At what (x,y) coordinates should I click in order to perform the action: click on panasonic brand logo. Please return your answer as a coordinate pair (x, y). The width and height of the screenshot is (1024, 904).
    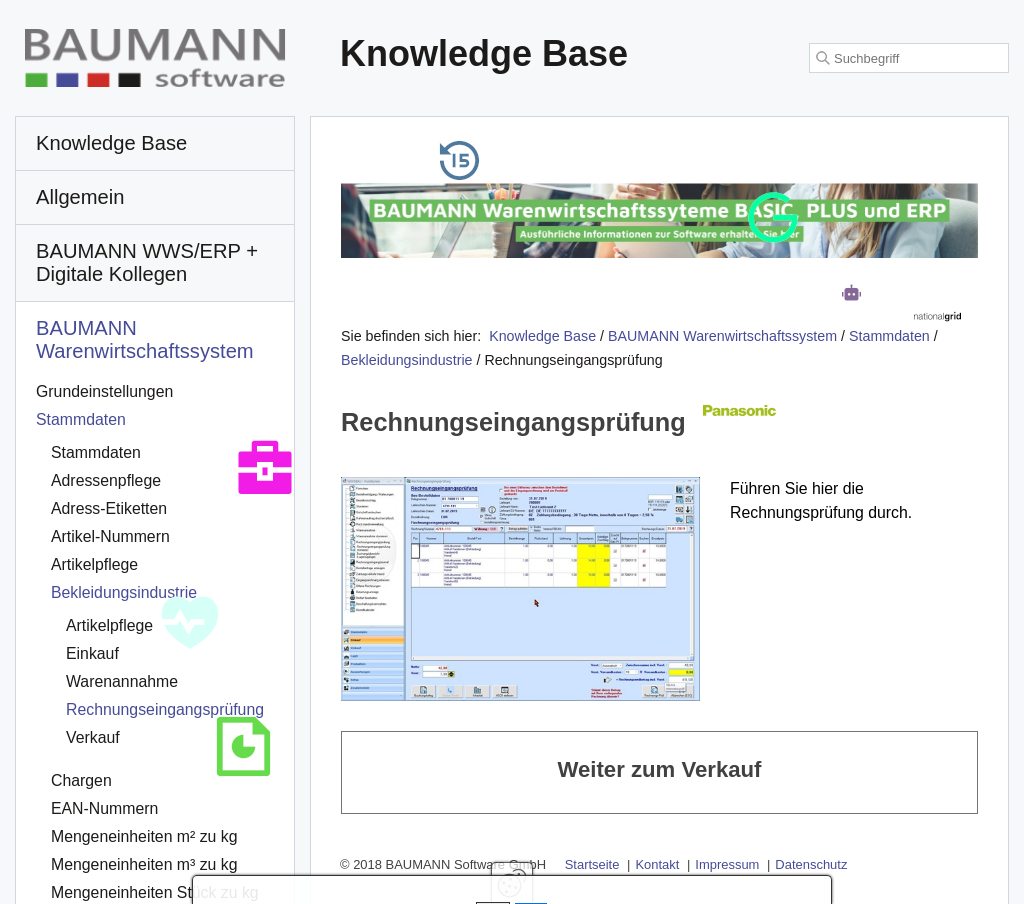
    Looking at the image, I should click on (739, 410).